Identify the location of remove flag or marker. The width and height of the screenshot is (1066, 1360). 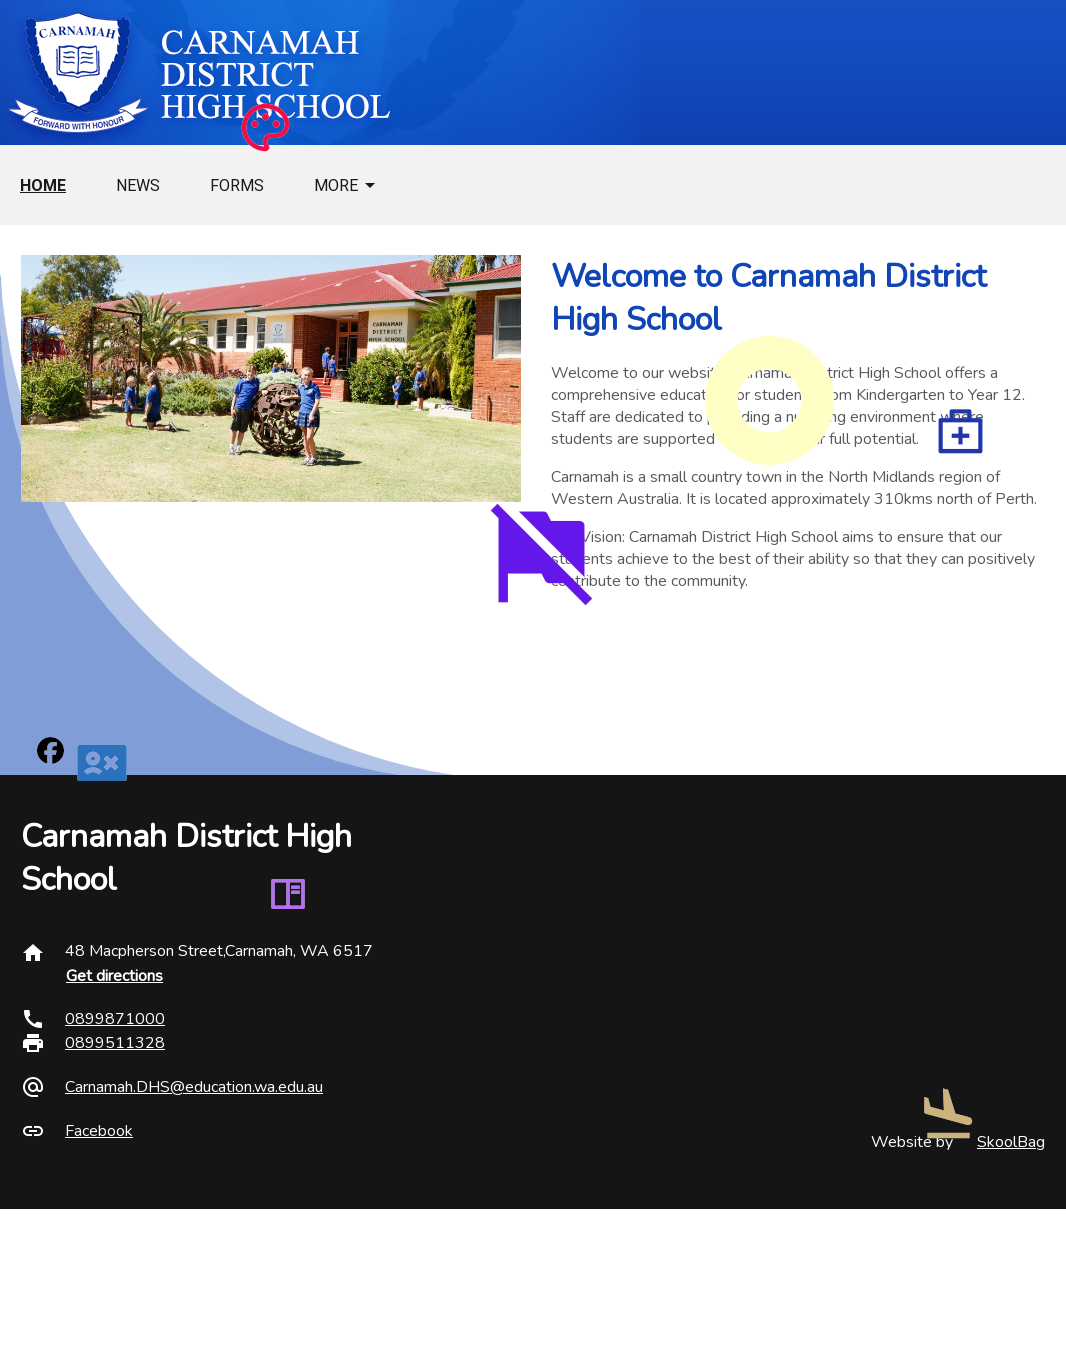
(541, 554).